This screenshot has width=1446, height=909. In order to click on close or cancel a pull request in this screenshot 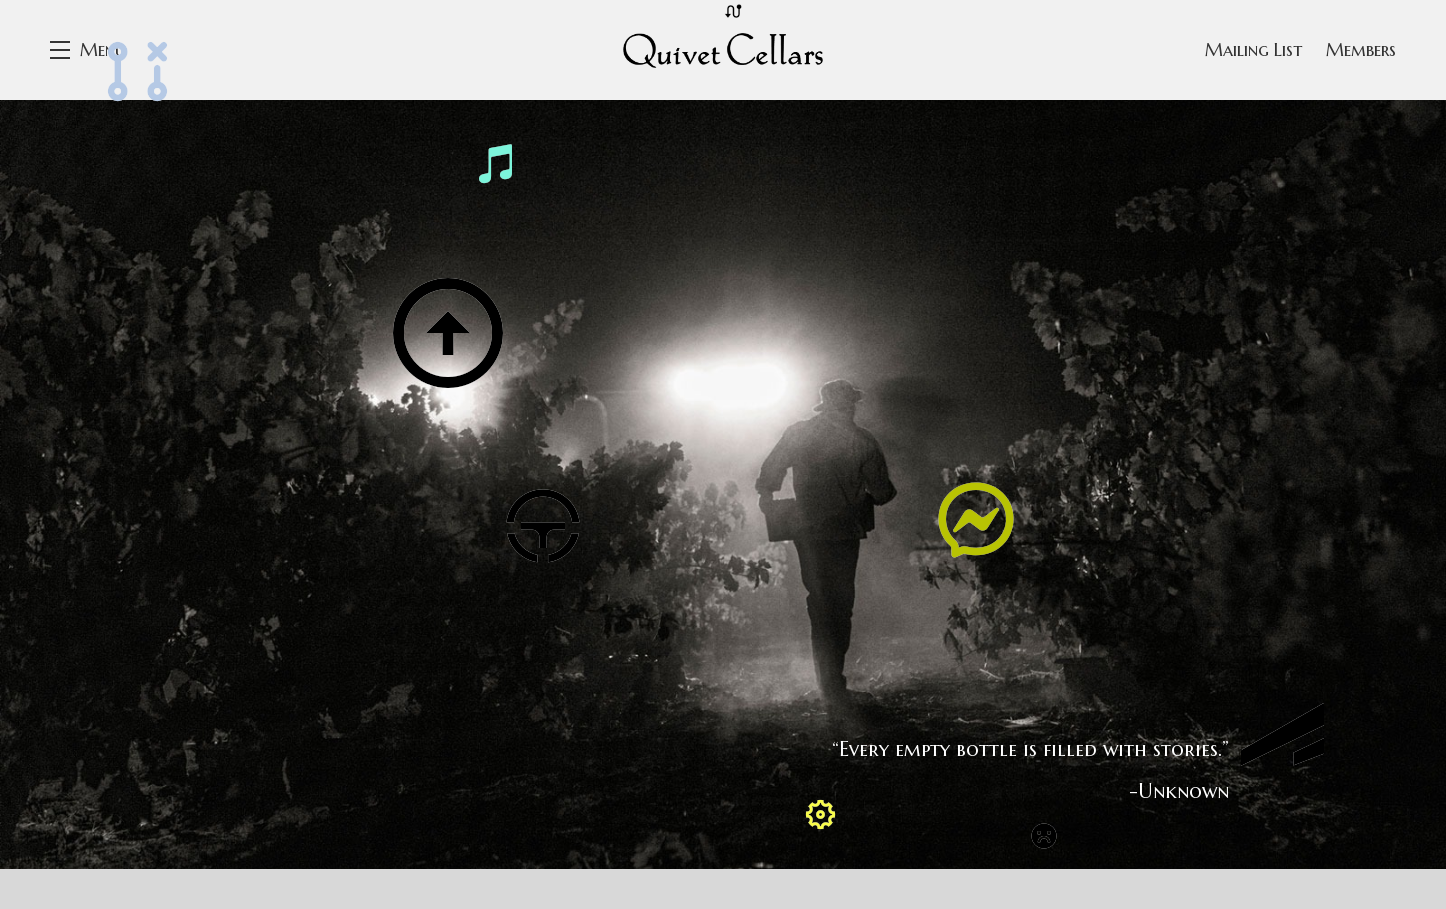, I will do `click(137, 71)`.